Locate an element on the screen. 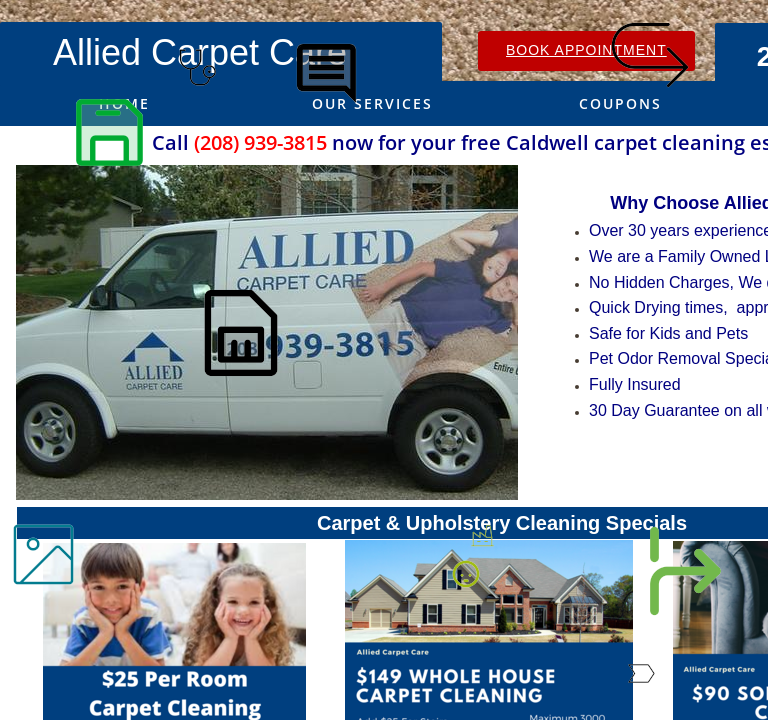 This screenshot has height=720, width=768. manage sim card settings is located at coordinates (241, 333).